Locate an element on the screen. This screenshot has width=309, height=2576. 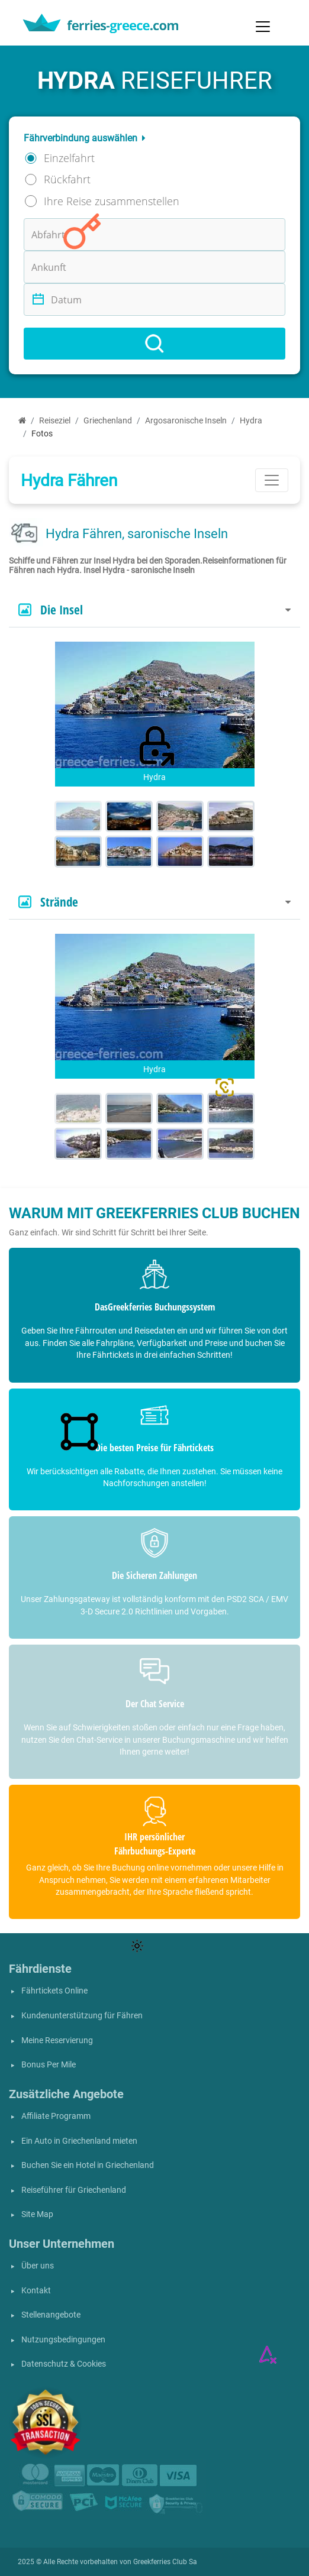
access shape tools or drawing options is located at coordinates (79, 1432).